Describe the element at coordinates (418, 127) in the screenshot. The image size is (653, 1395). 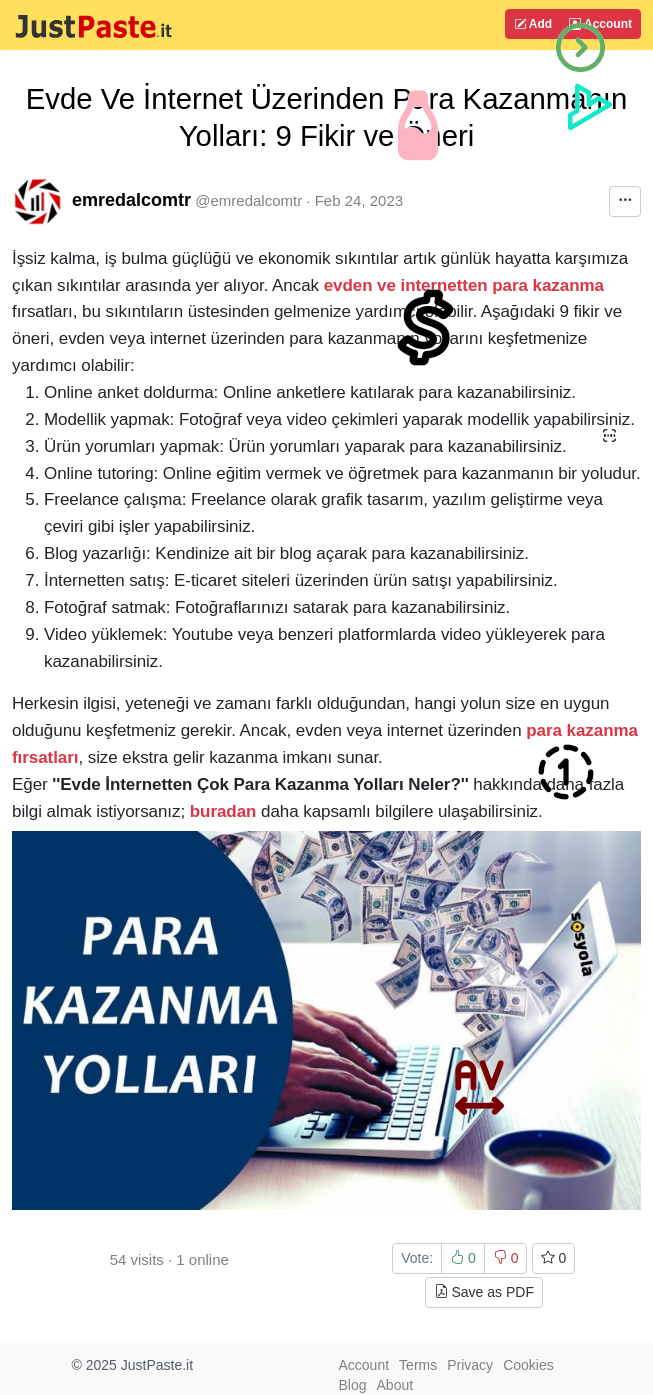
I see `view beverage or drink options` at that location.